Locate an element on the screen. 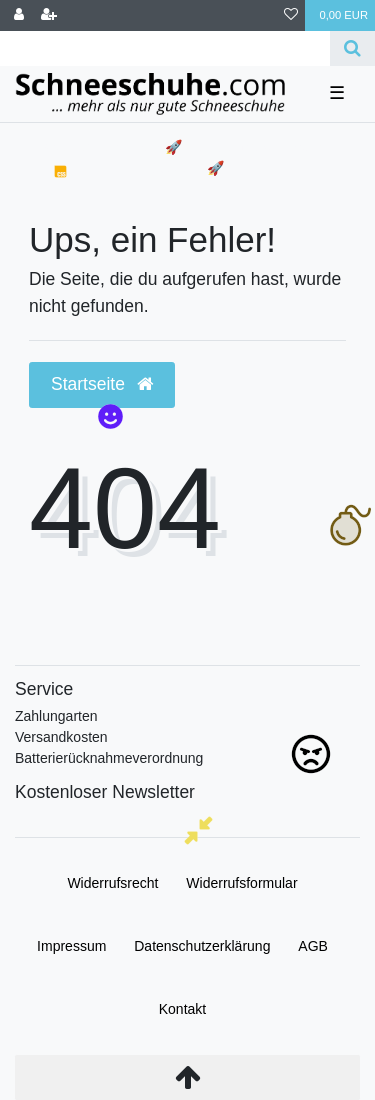  add an emoji or reaction is located at coordinates (110, 416).